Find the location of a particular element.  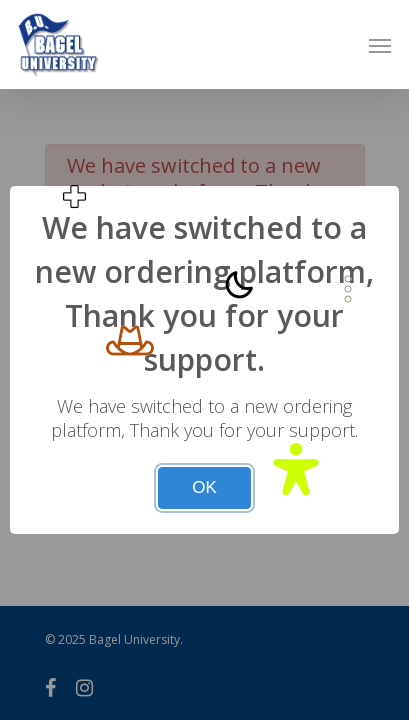

toggle dark mode or night theme is located at coordinates (238, 285).